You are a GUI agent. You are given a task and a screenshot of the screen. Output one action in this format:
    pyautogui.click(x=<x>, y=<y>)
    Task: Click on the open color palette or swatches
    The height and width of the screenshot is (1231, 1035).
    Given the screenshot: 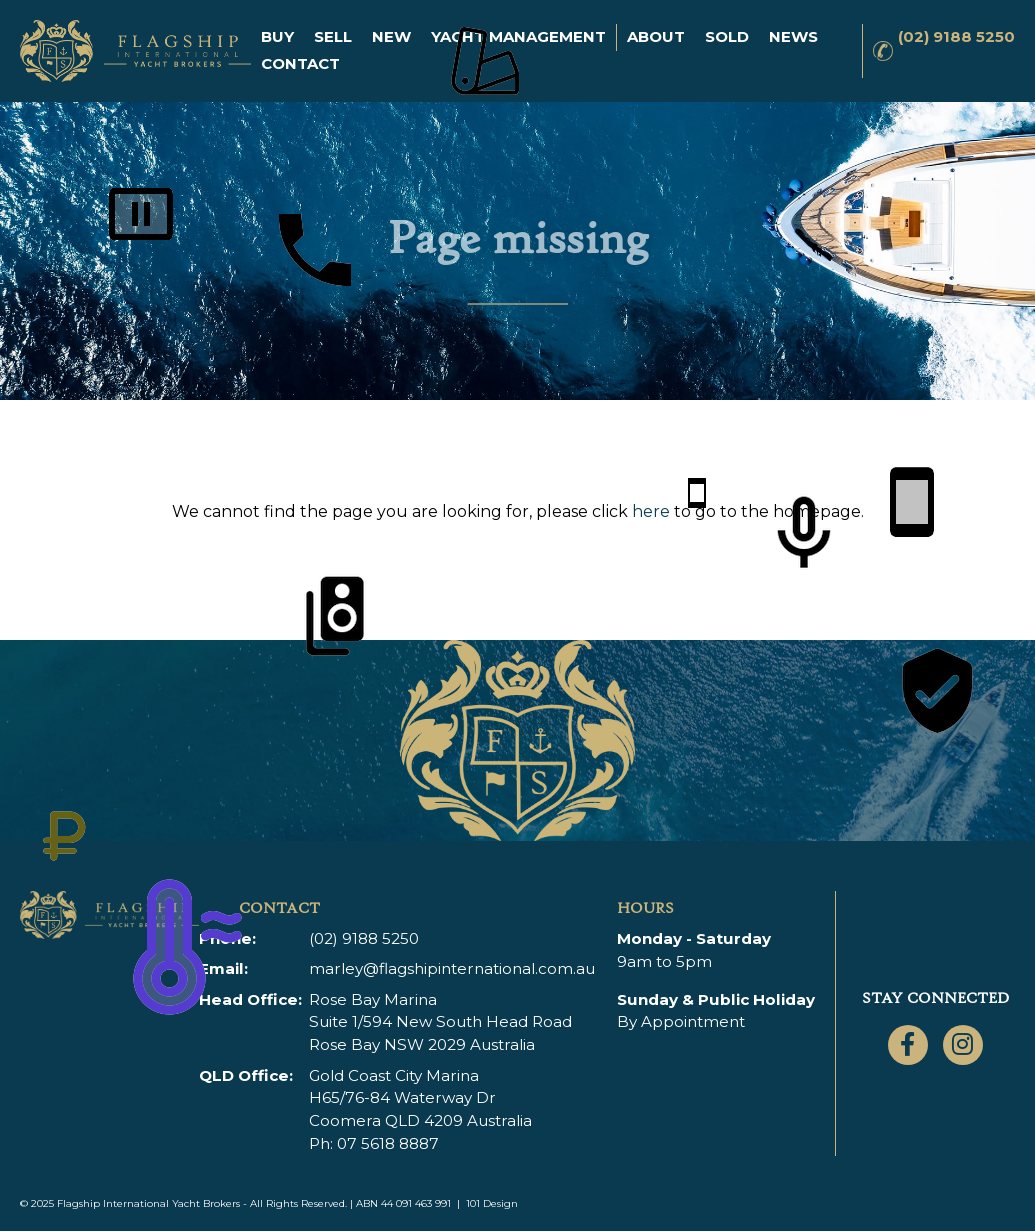 What is the action you would take?
    pyautogui.click(x=482, y=63)
    